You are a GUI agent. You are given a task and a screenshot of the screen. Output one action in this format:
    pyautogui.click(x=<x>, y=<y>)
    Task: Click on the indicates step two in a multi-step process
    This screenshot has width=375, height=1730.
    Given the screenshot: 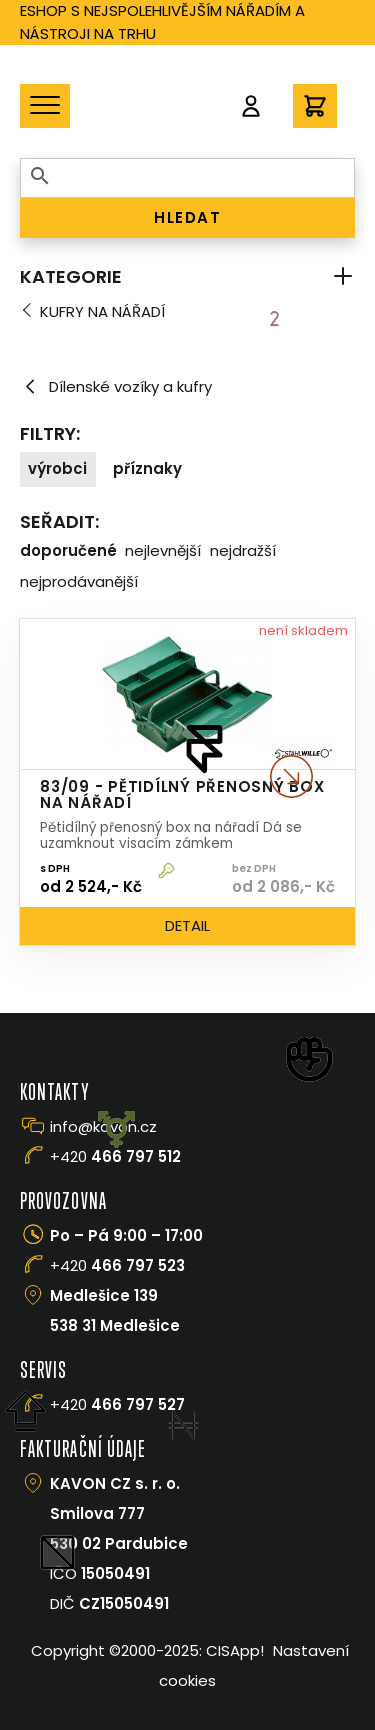 What is the action you would take?
    pyautogui.click(x=274, y=318)
    